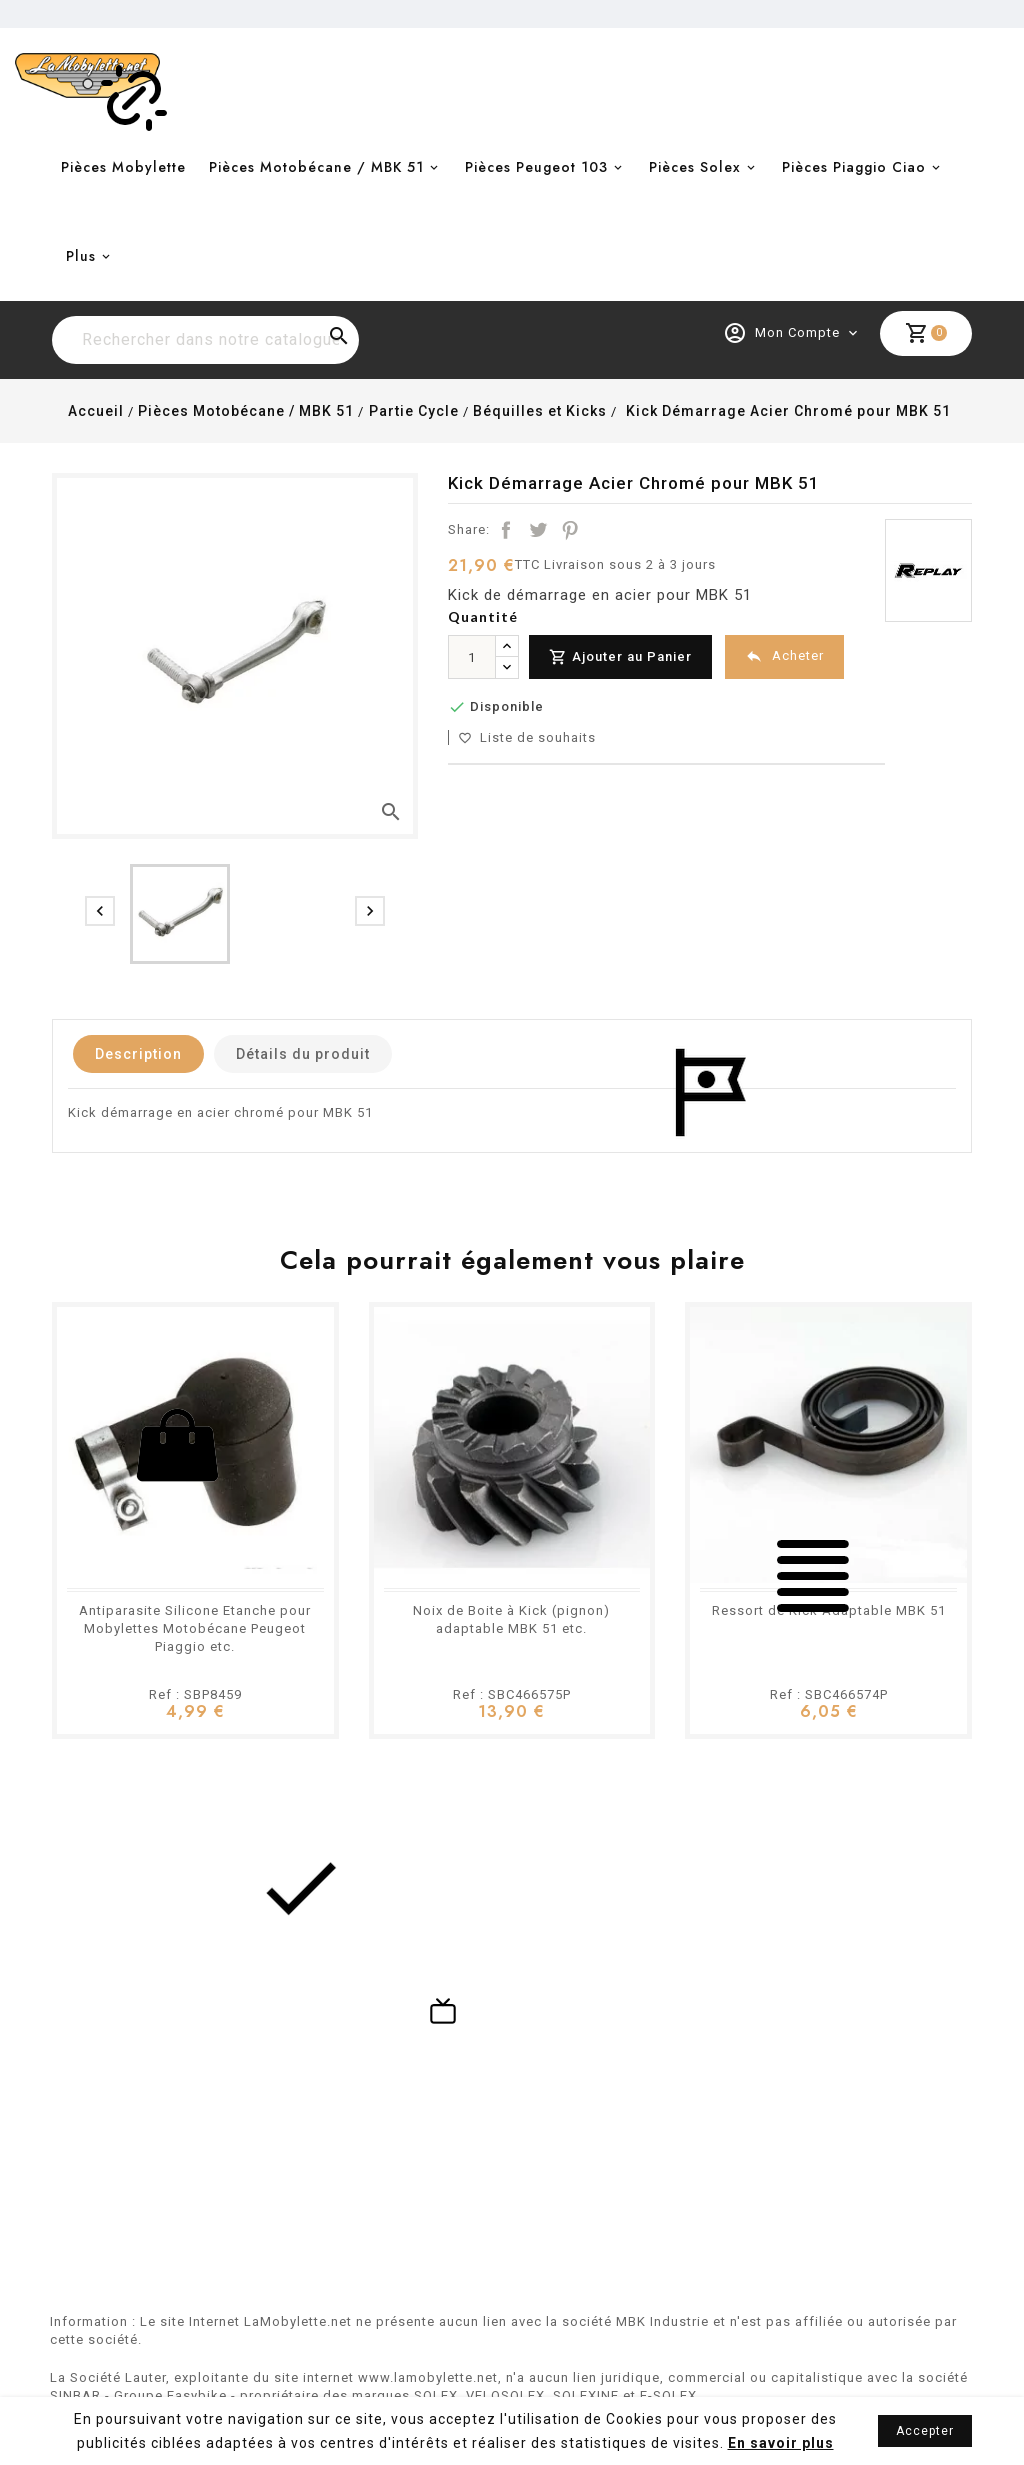  What do you see at coordinates (300, 1887) in the screenshot?
I see `confirm or submit an action` at bounding box center [300, 1887].